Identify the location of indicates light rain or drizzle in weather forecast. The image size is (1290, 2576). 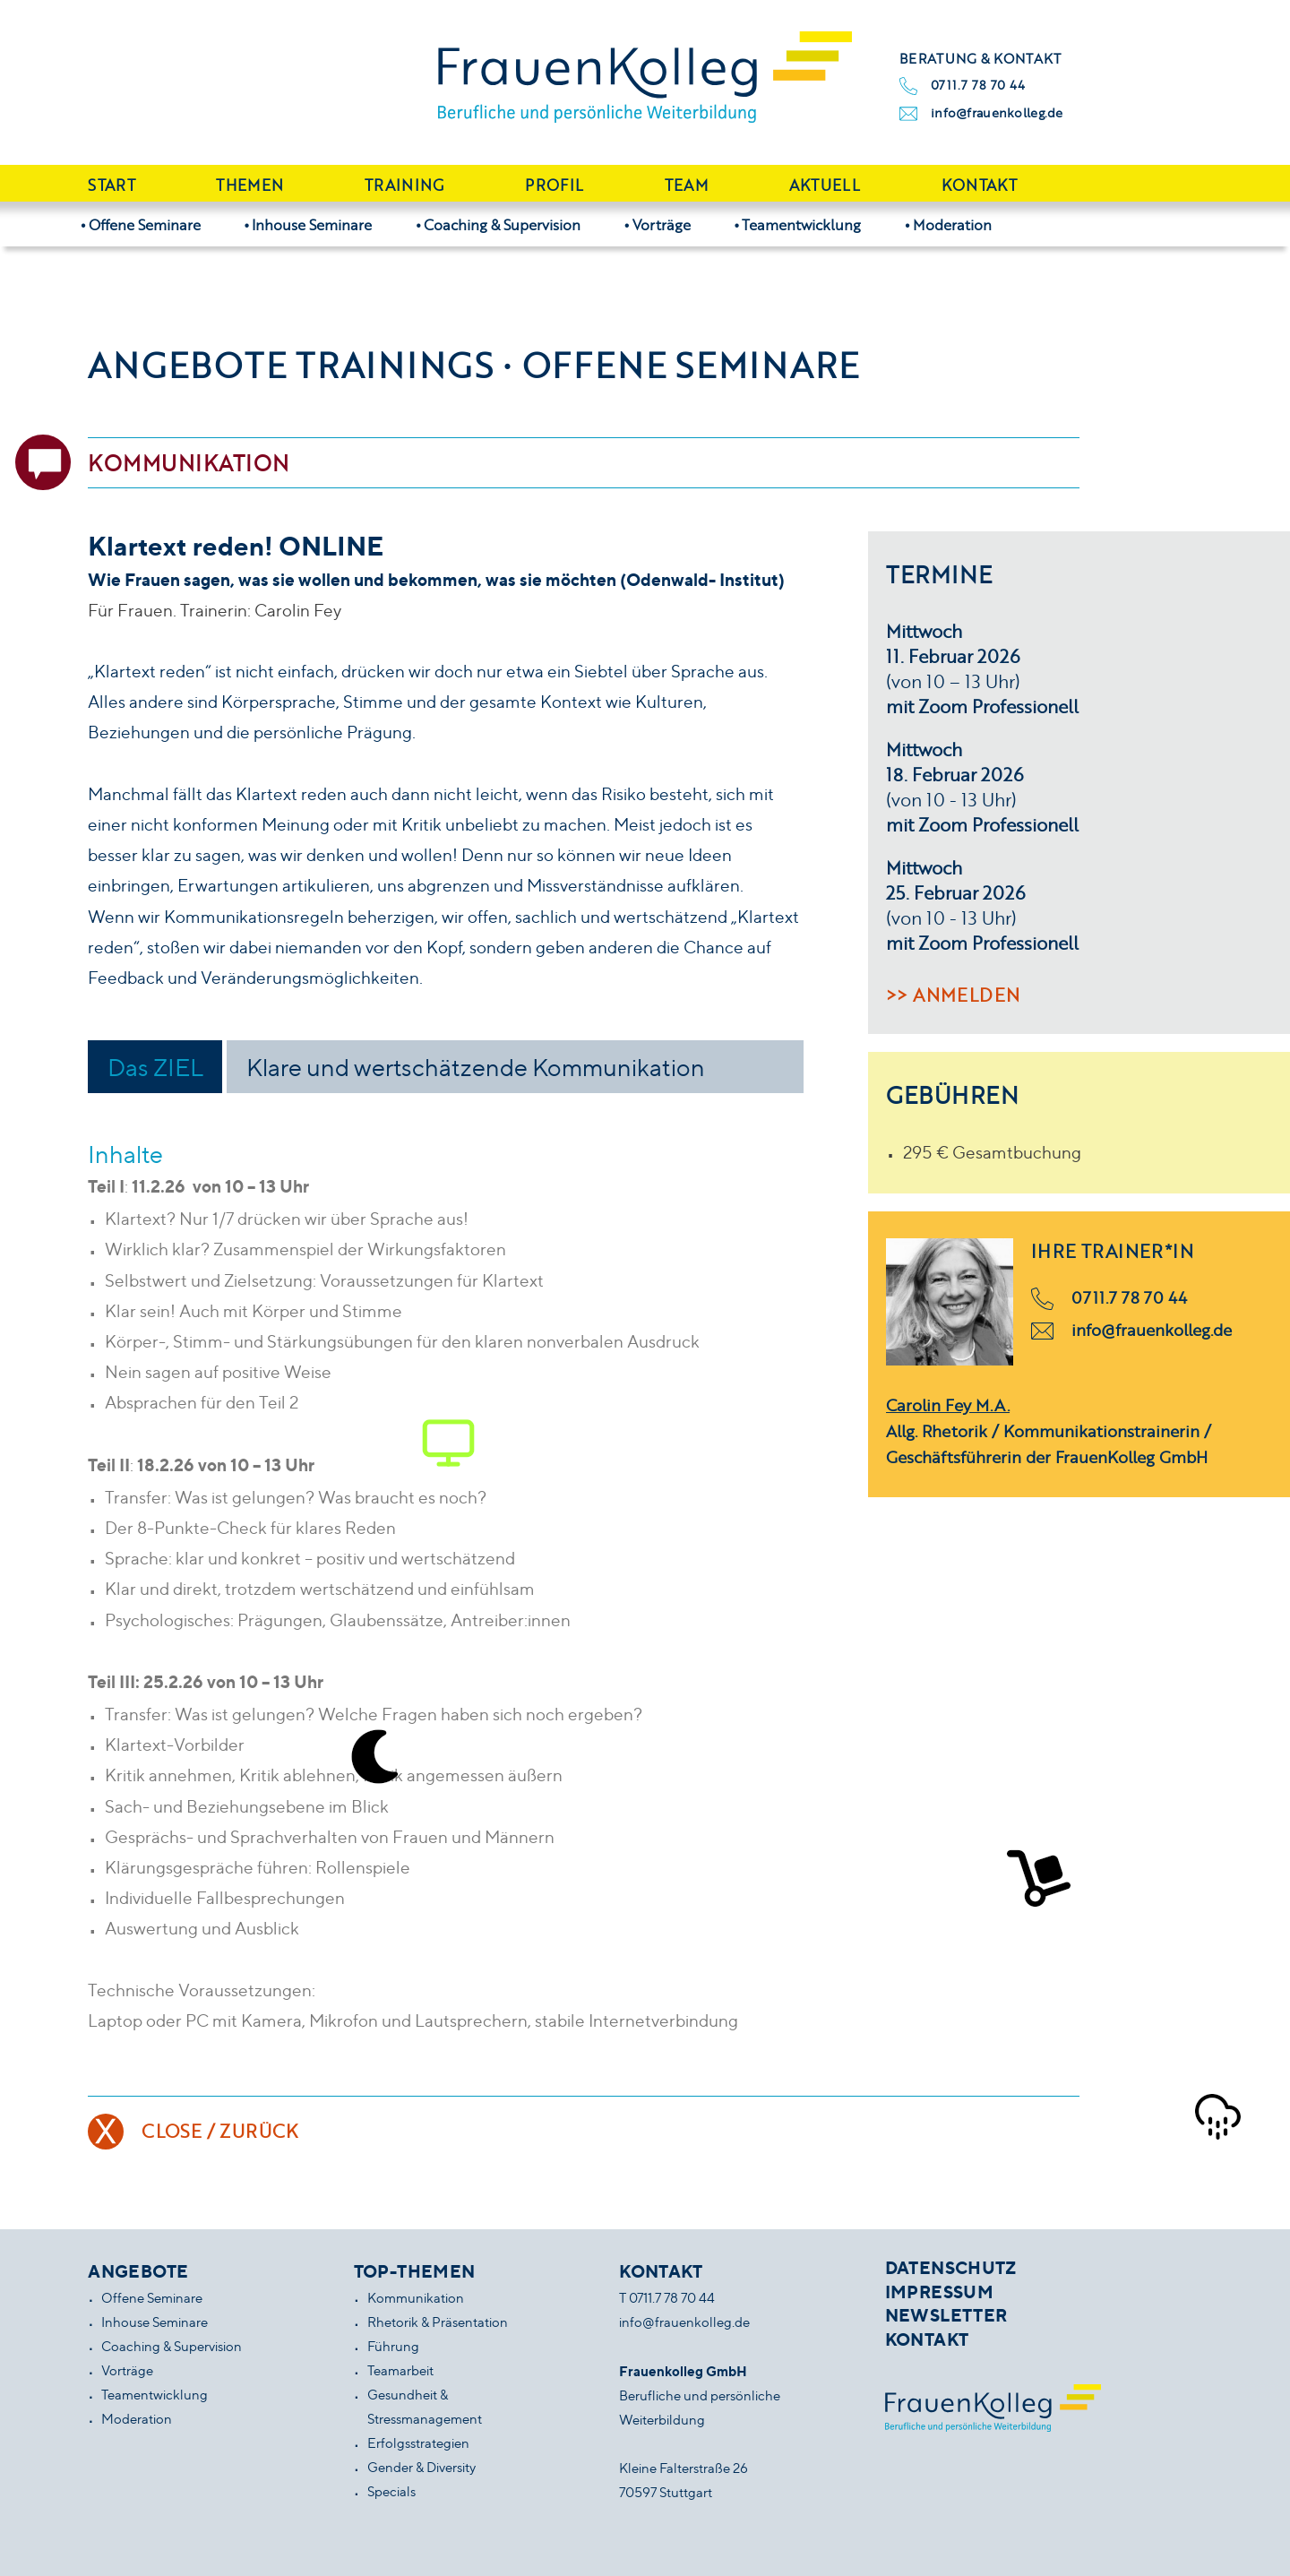
(1217, 2116).